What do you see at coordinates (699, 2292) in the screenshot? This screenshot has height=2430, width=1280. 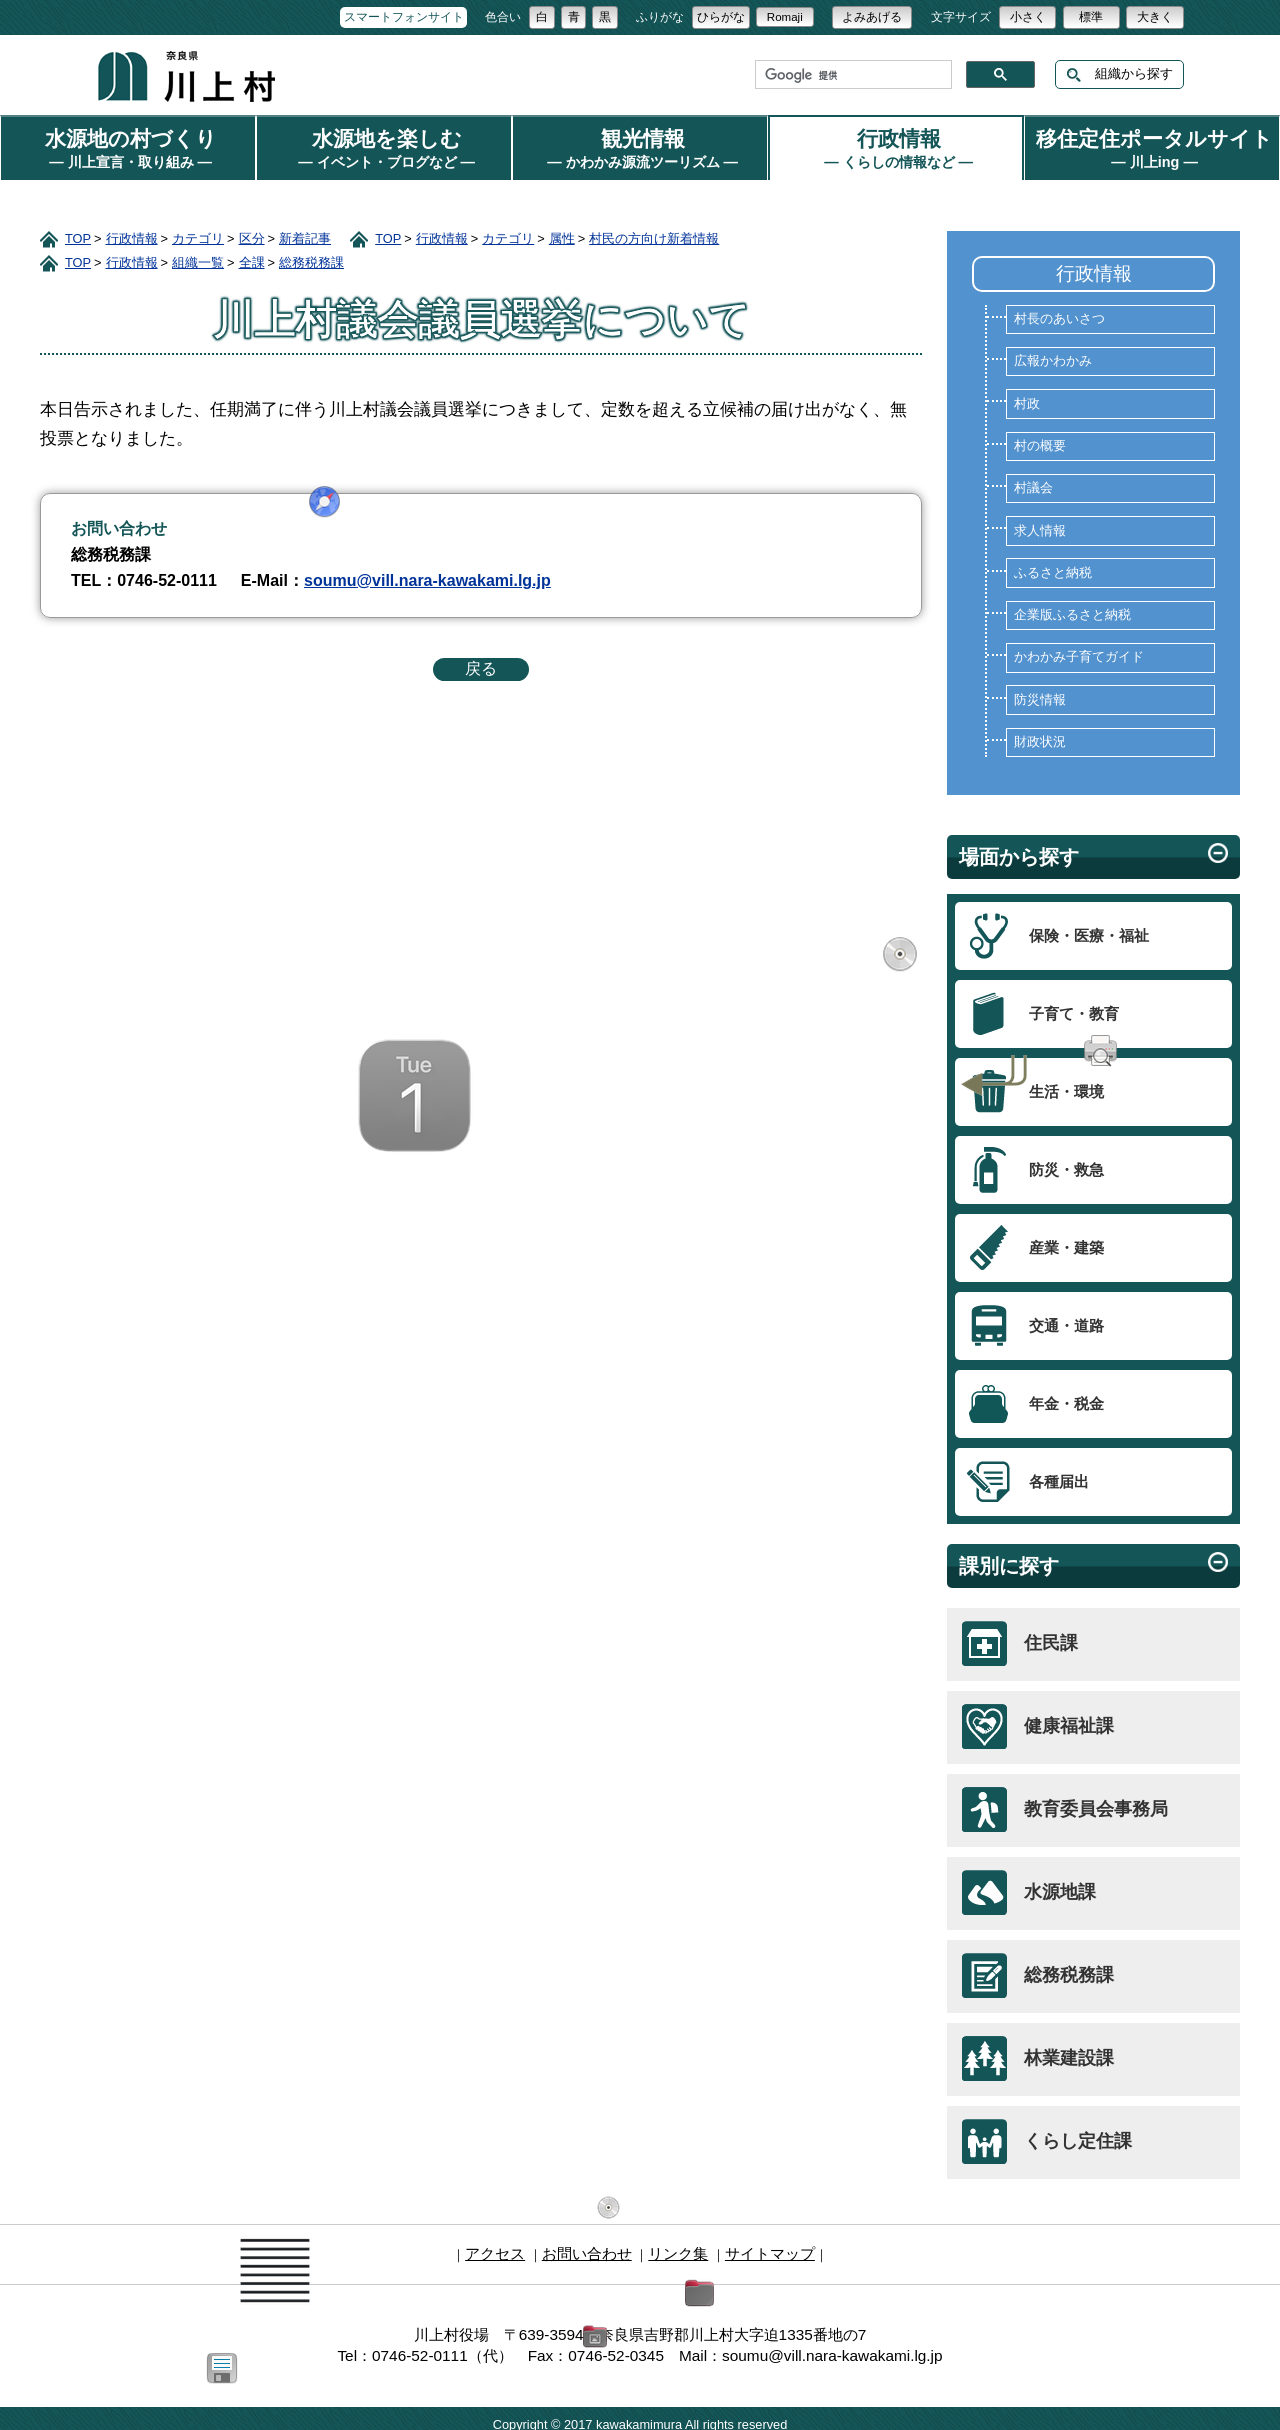 I see `open folder to view contents` at bounding box center [699, 2292].